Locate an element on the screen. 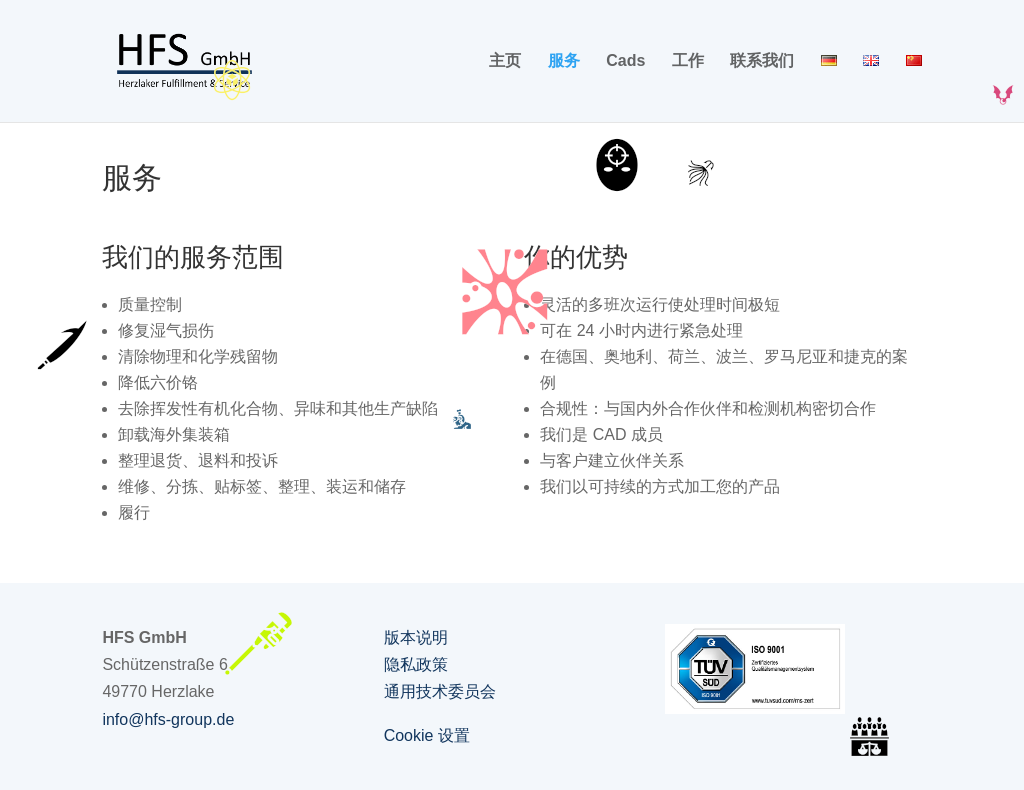  access settings or configuration options is located at coordinates (258, 643).